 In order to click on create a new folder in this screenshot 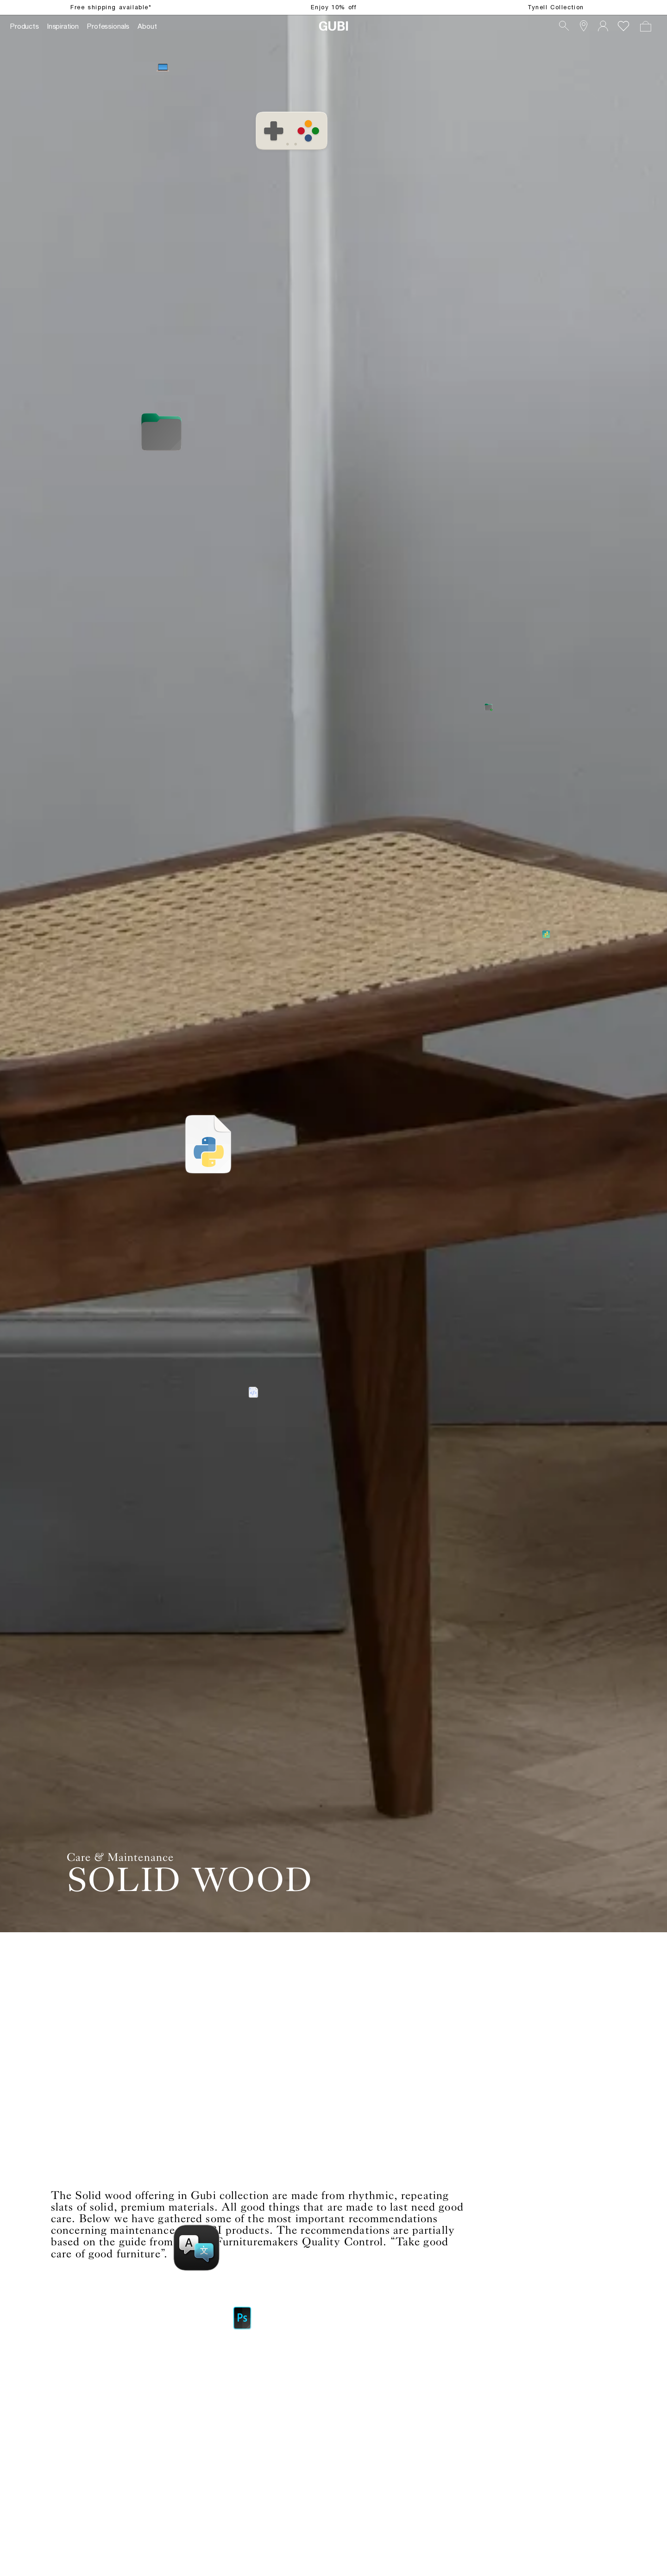, I will do `click(488, 707)`.